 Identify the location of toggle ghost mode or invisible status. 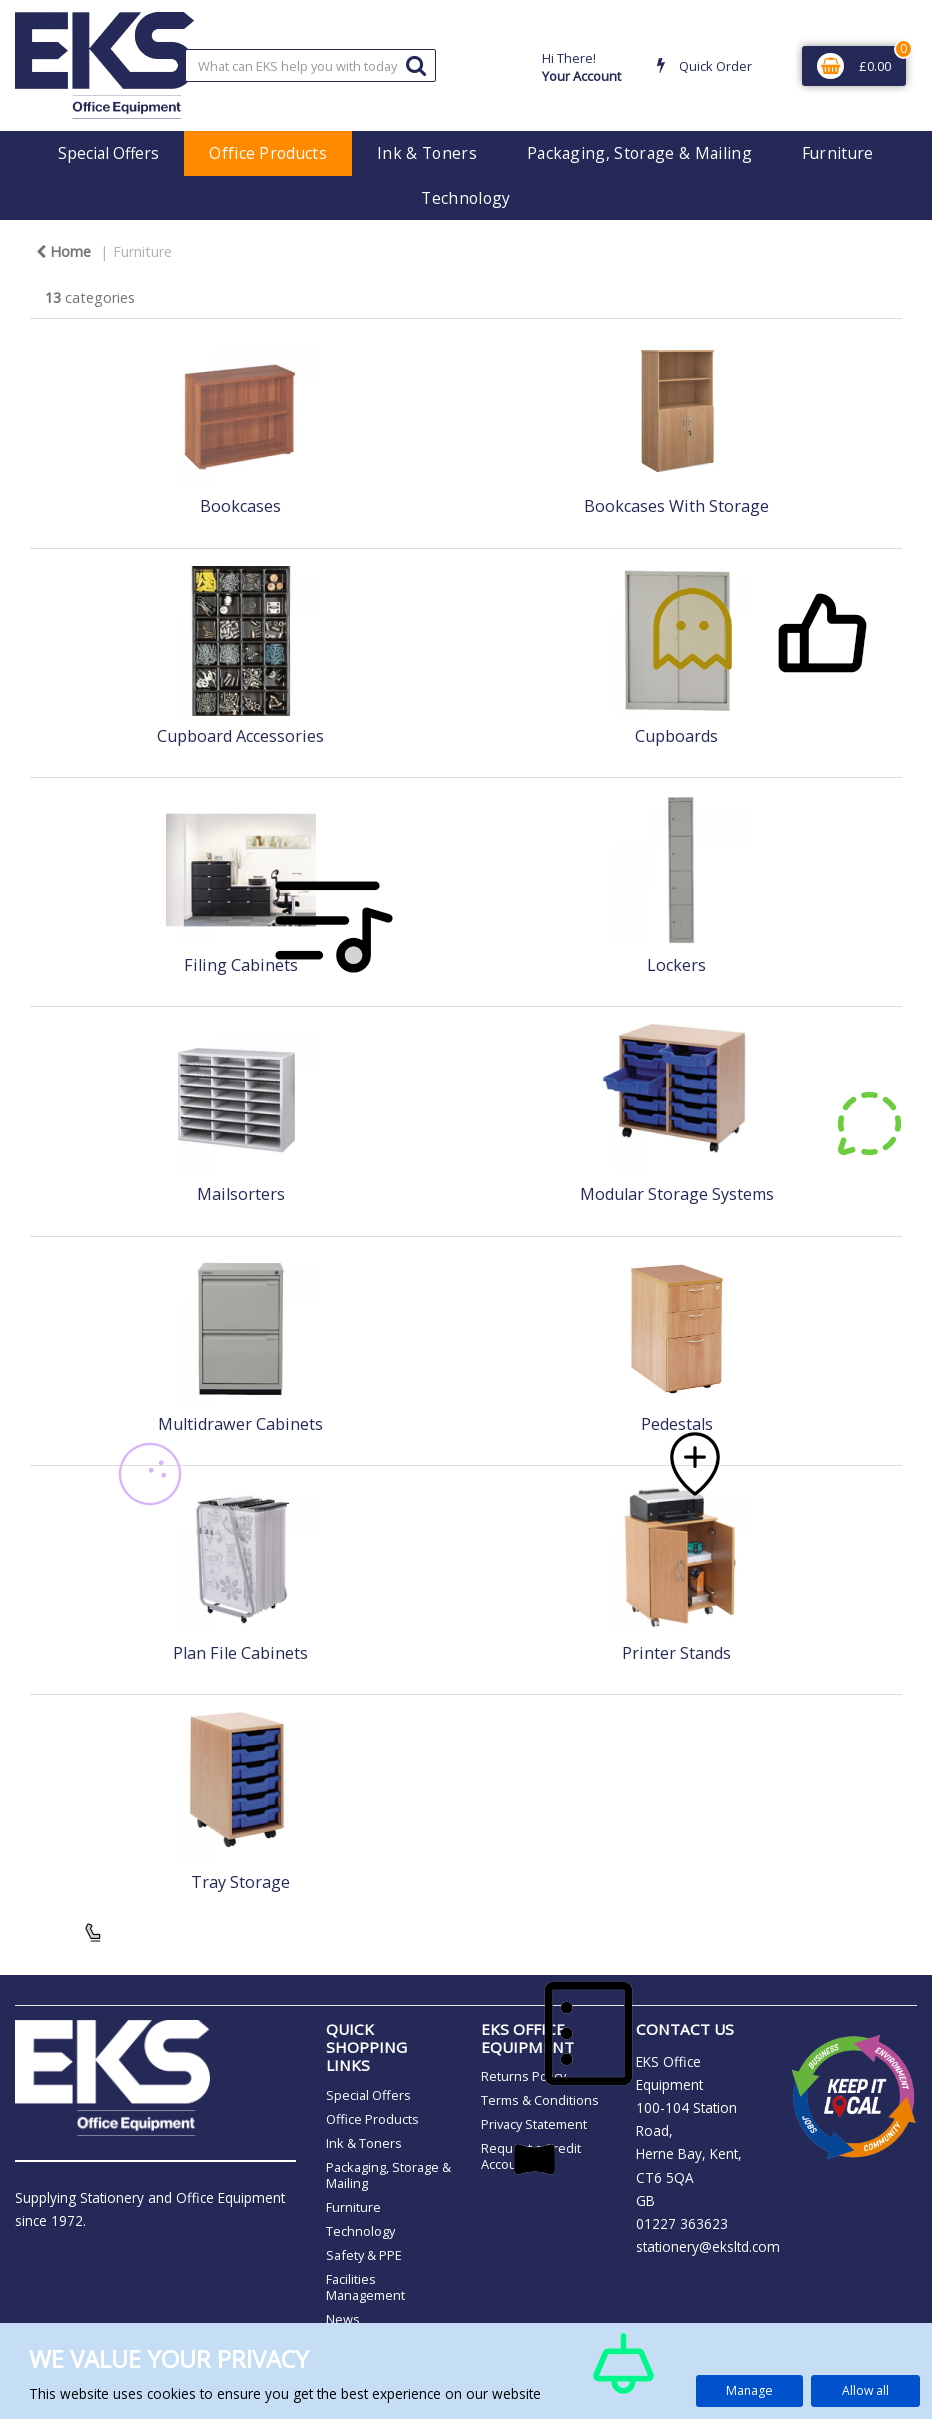
(692, 630).